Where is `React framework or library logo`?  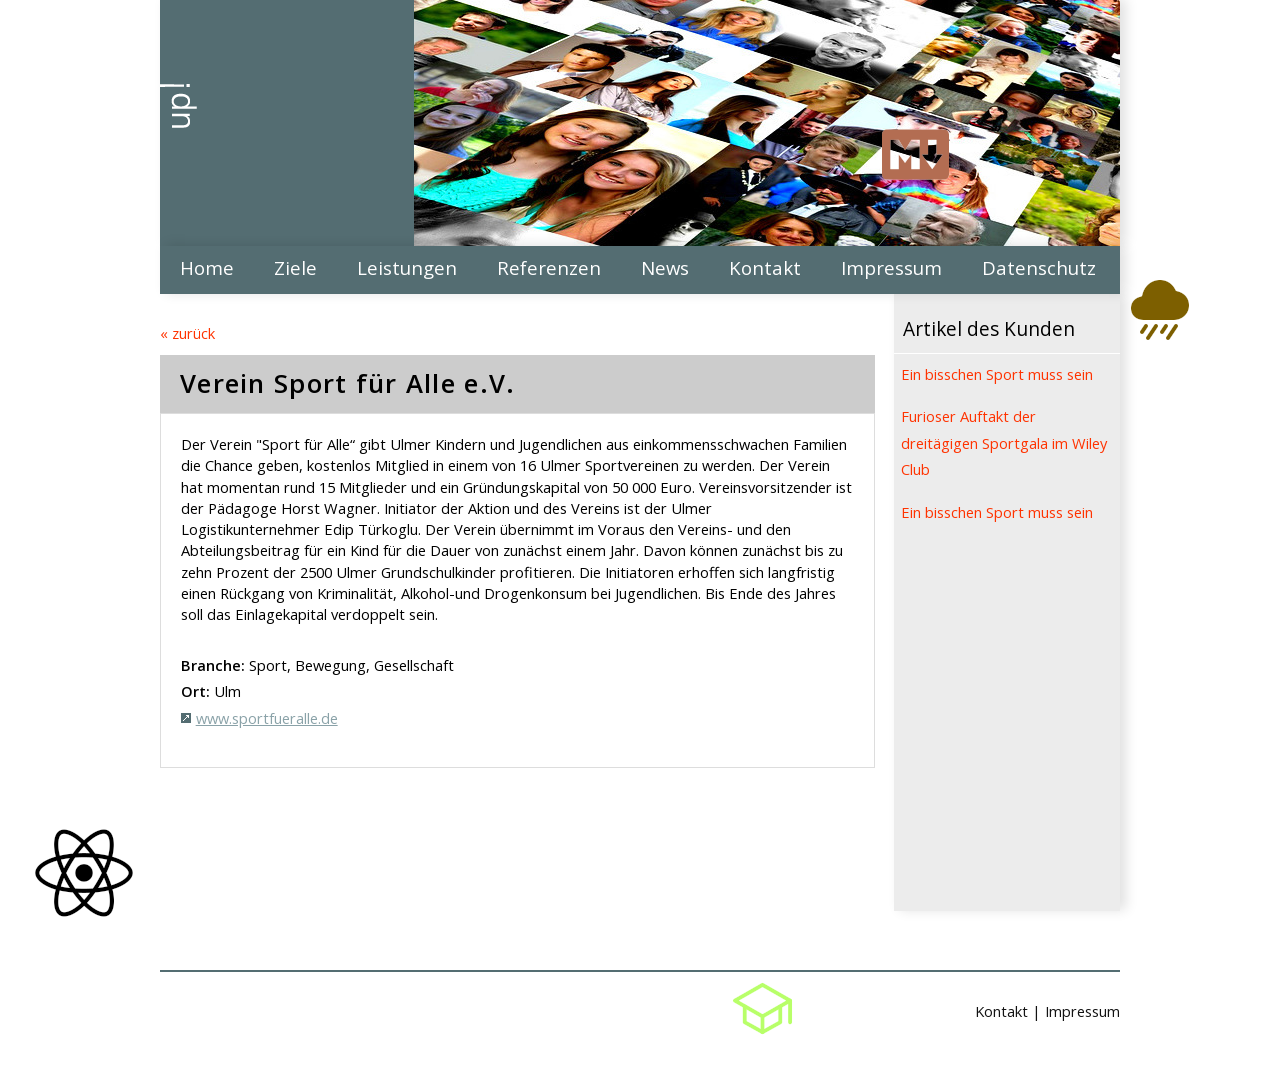
React framework or library logo is located at coordinates (84, 873).